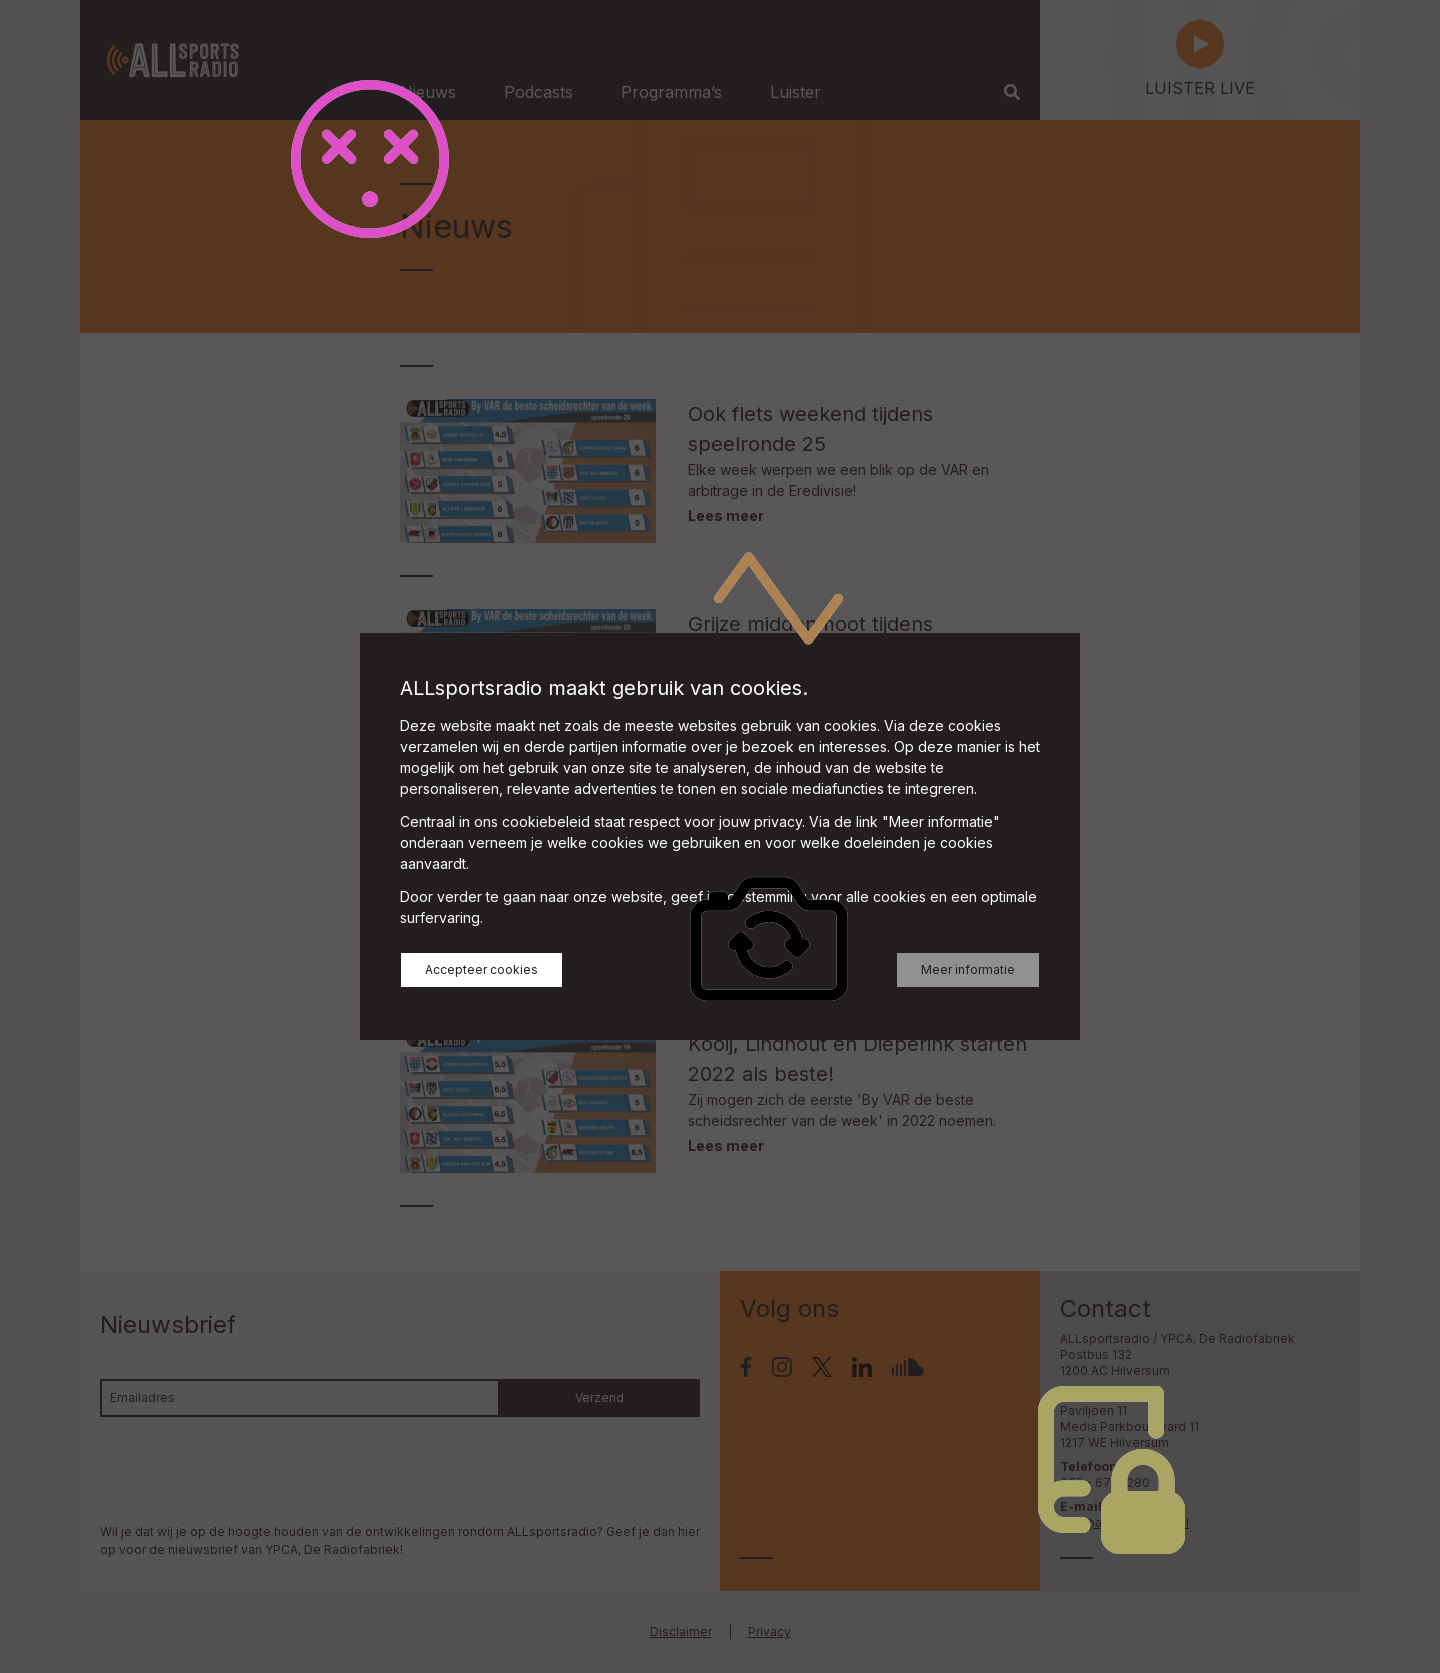 The height and width of the screenshot is (1673, 1440). What do you see at coordinates (769, 939) in the screenshot?
I see `switch between front and rear camera` at bounding box center [769, 939].